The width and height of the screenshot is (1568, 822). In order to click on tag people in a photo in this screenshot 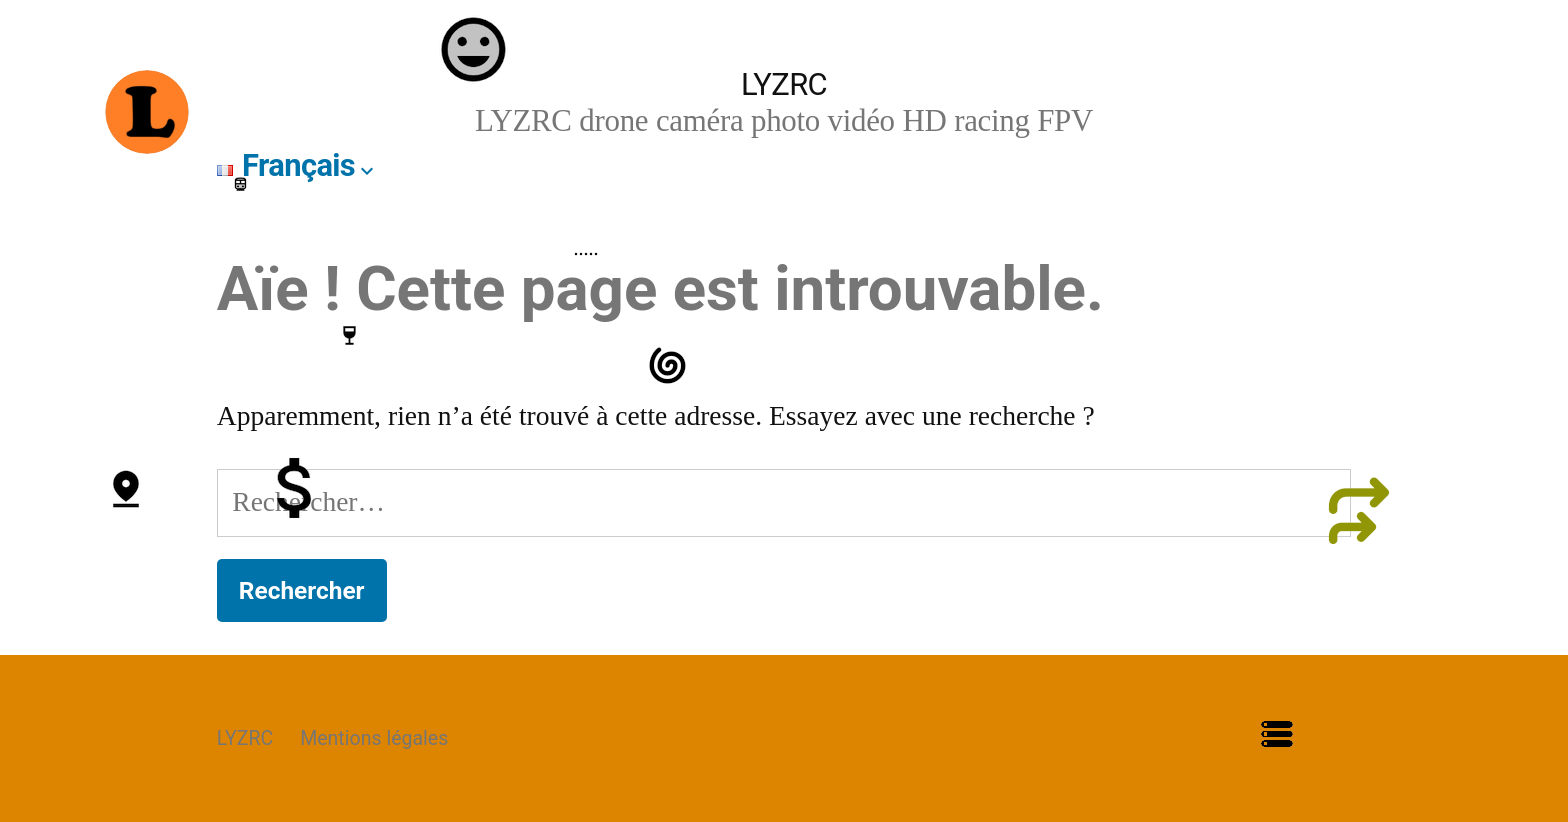, I will do `click(473, 49)`.